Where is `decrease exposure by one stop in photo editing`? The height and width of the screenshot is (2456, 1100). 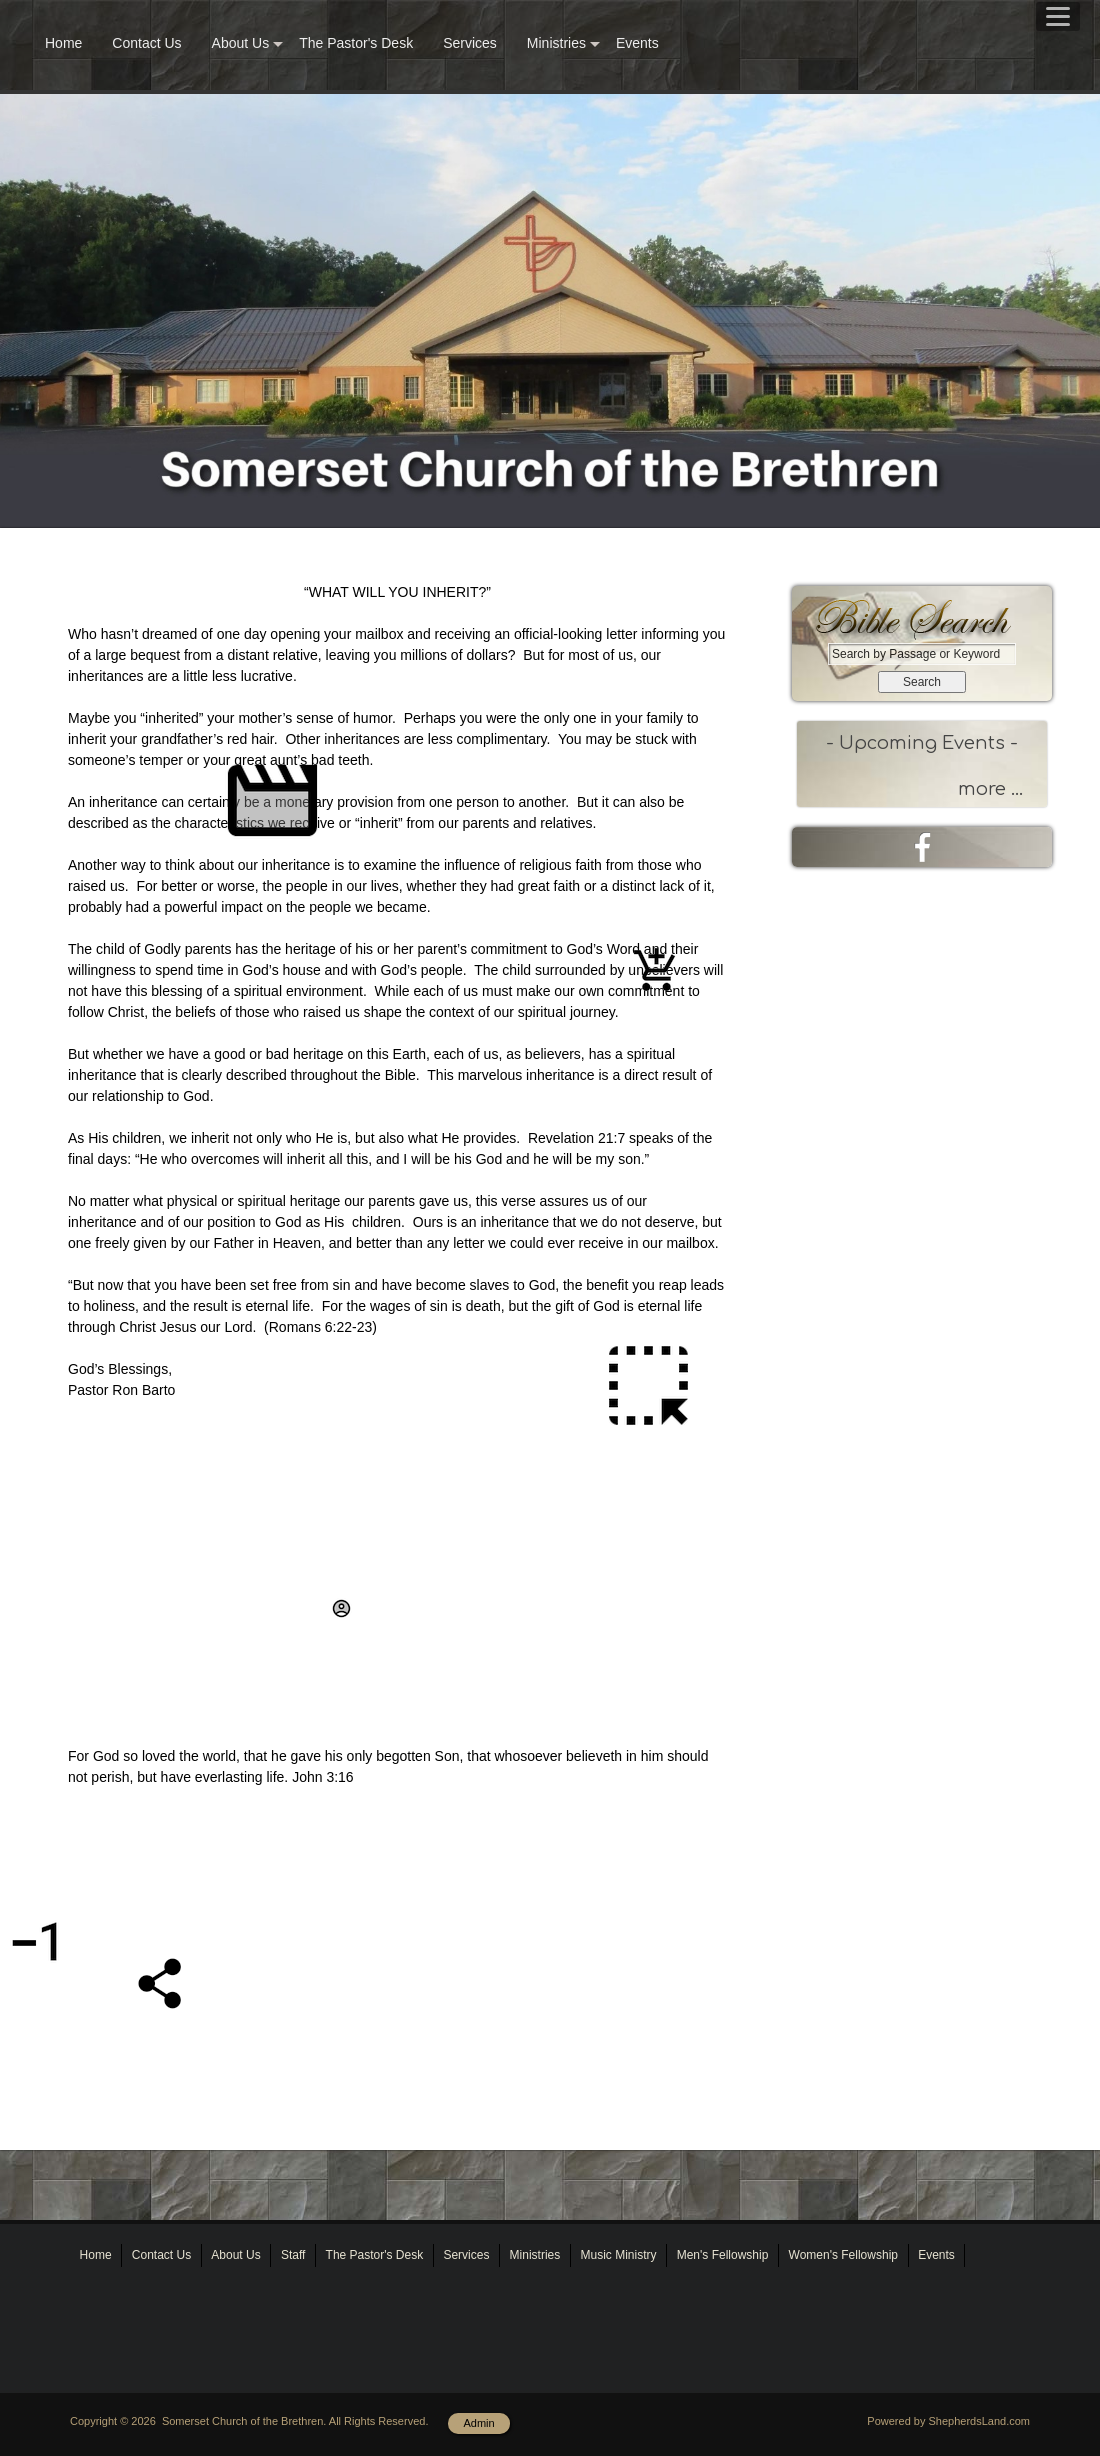 decrease exposure by one stop in photo editing is located at coordinates (36, 1943).